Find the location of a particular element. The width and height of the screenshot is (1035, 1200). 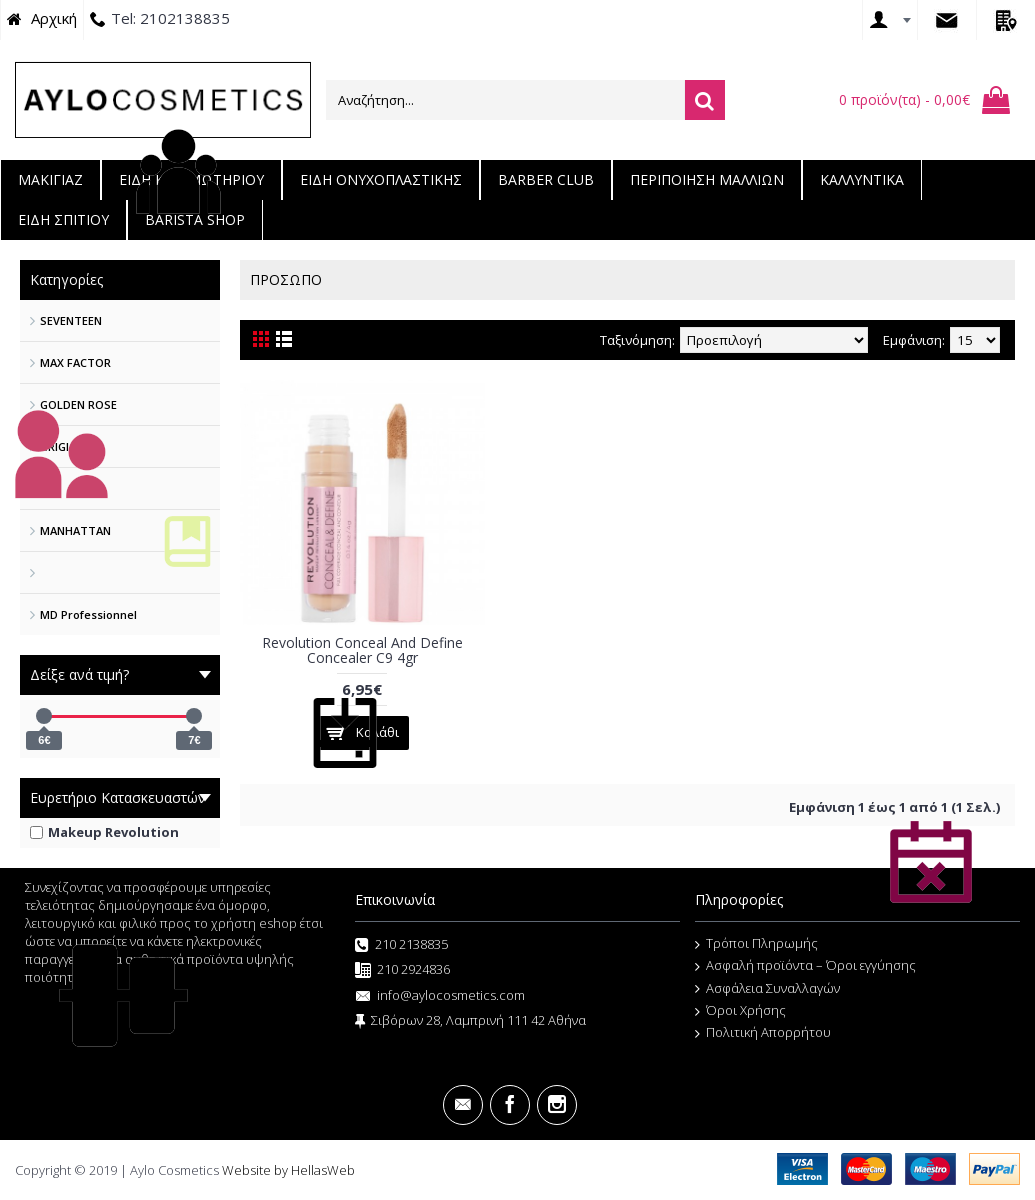

cancel or delete a scheduled event is located at coordinates (931, 866).